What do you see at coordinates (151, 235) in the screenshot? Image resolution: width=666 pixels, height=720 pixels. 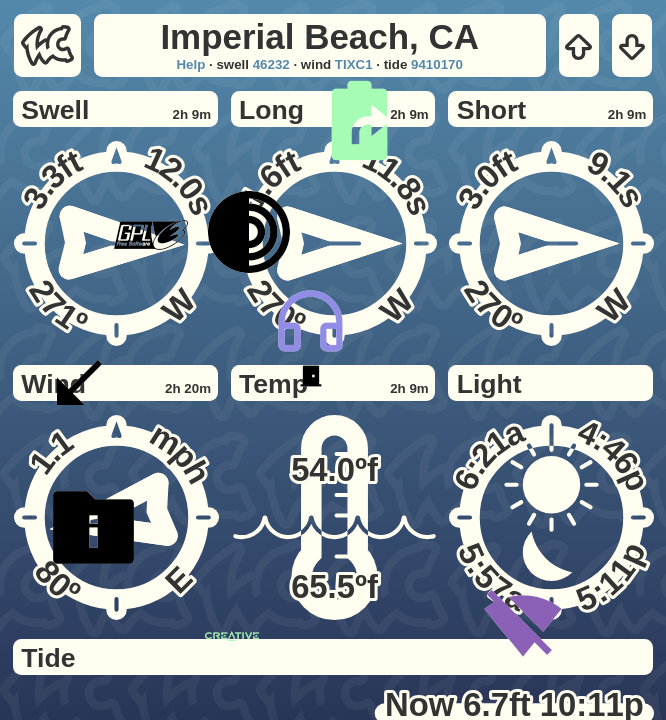 I see `indicates software licensed under GNU General Public License v3` at bounding box center [151, 235].